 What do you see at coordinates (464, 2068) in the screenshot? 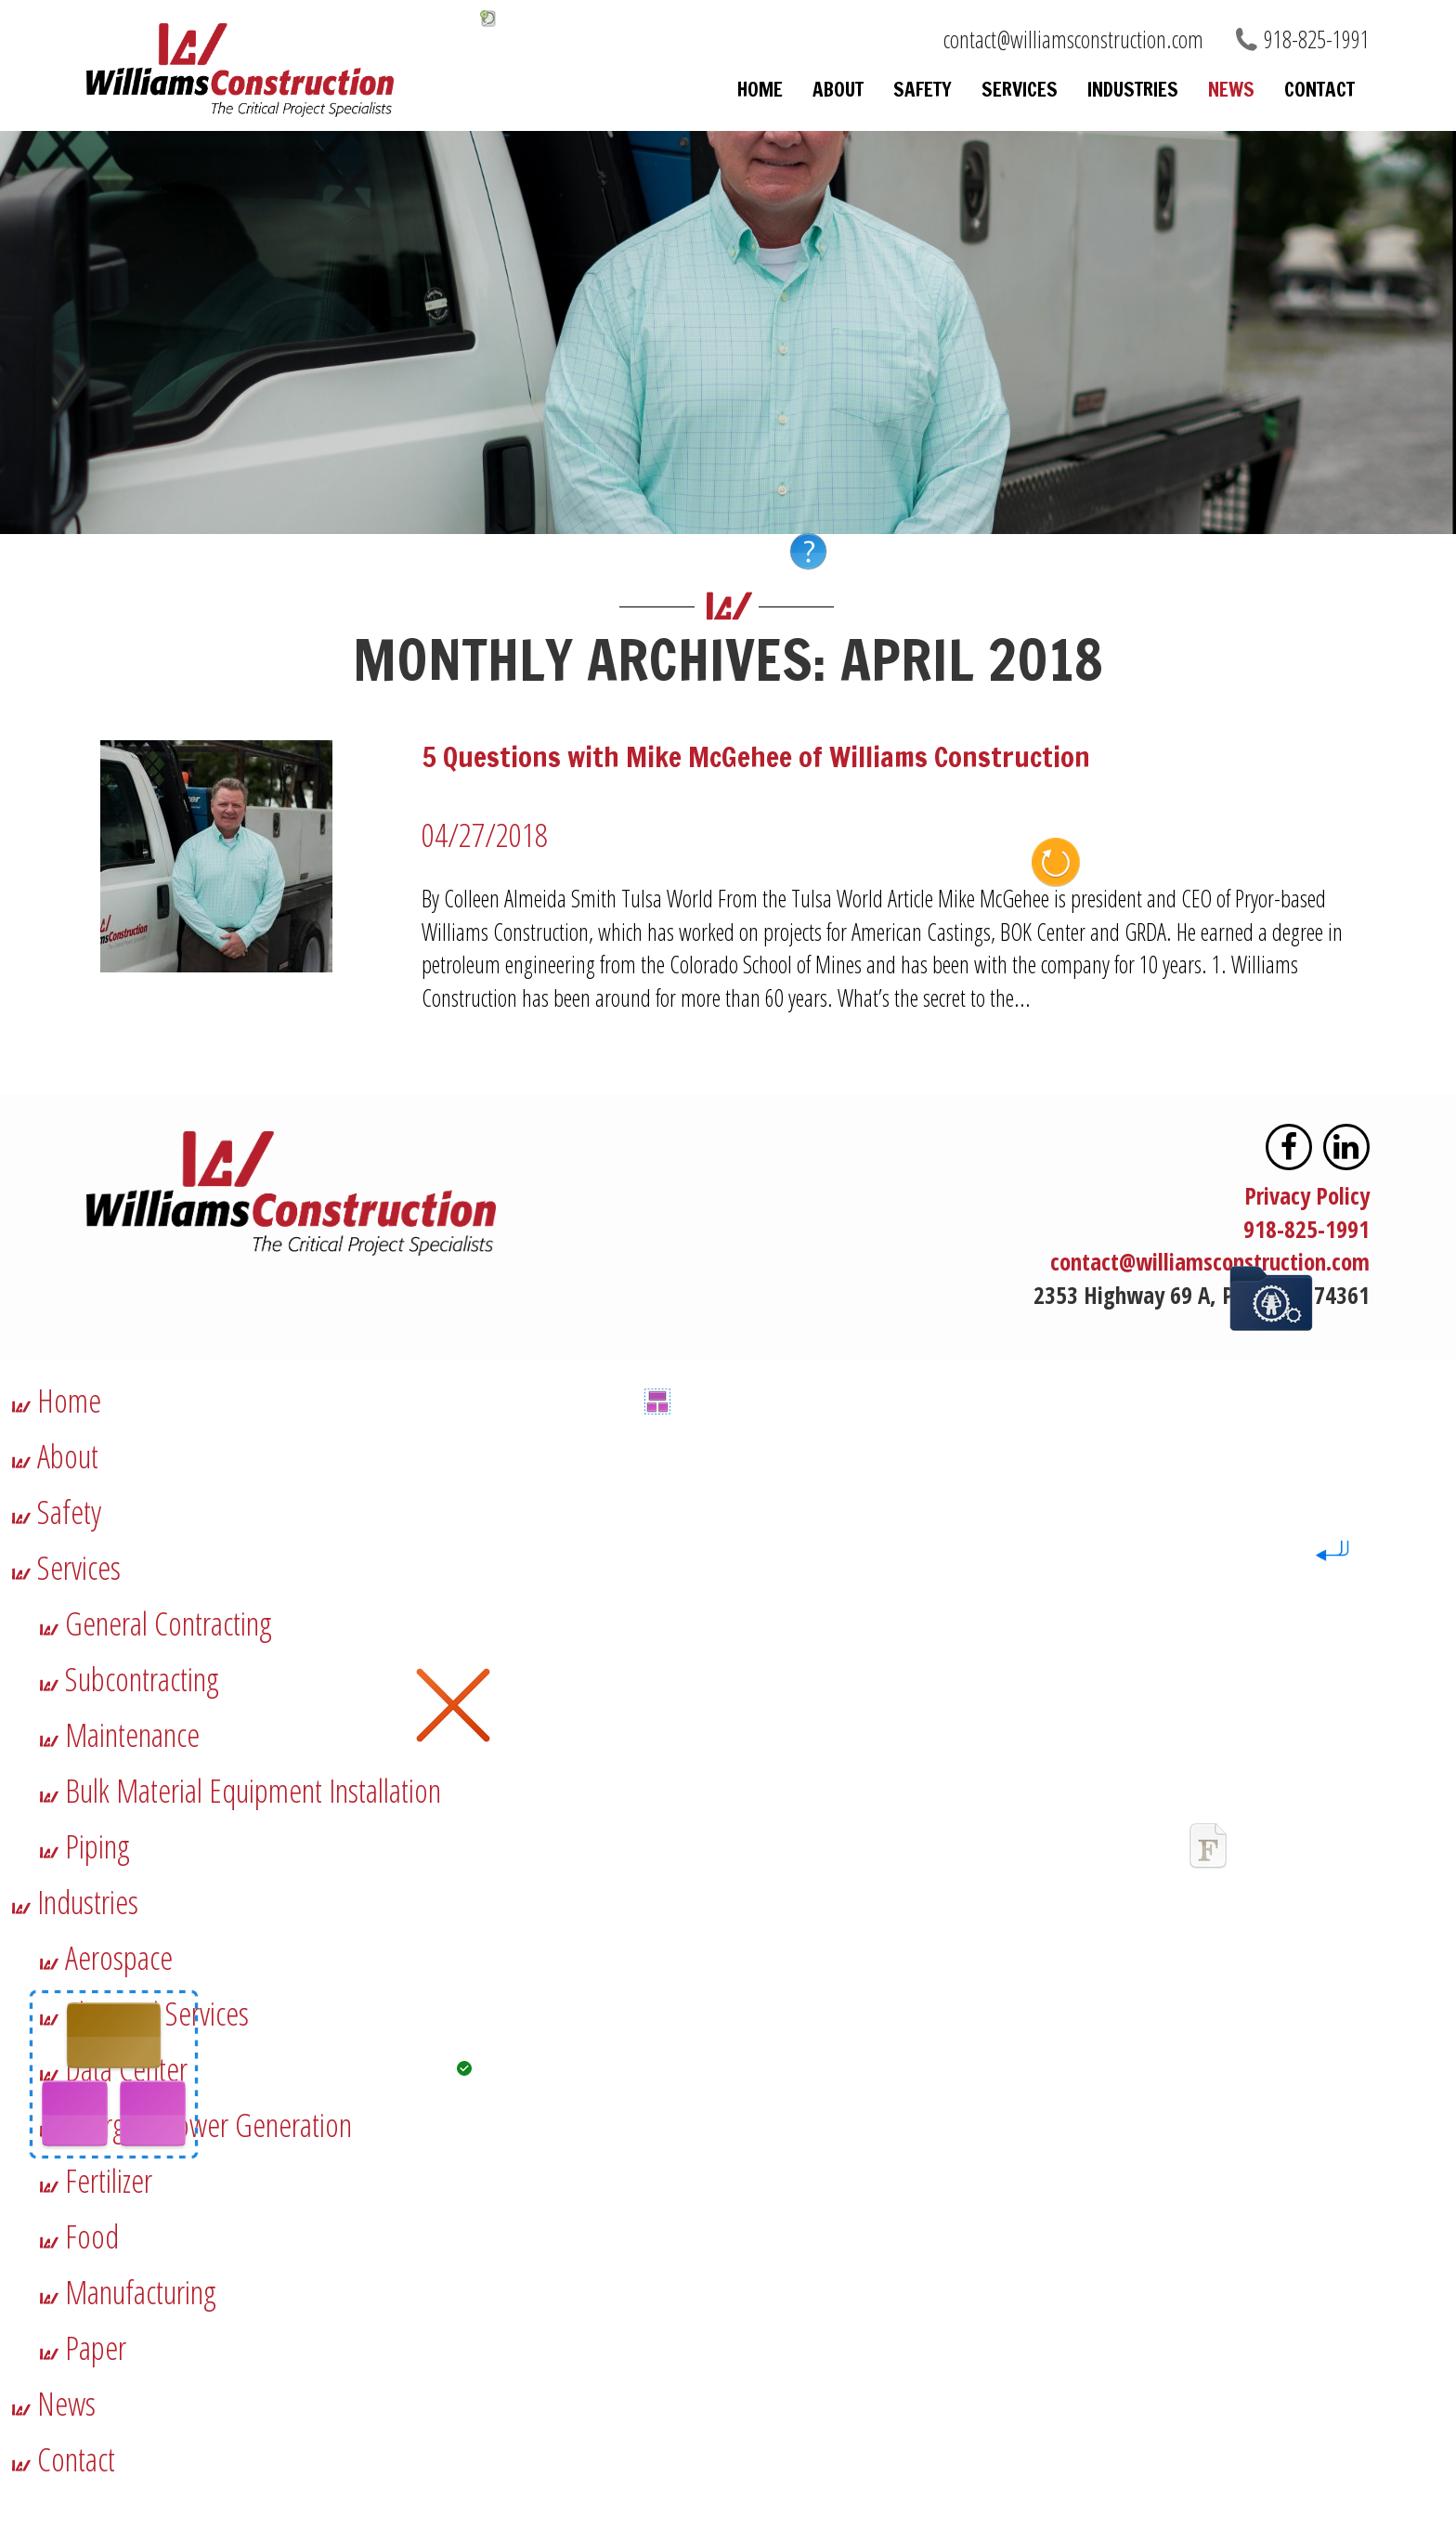
I see `confirm or accept an action` at bounding box center [464, 2068].